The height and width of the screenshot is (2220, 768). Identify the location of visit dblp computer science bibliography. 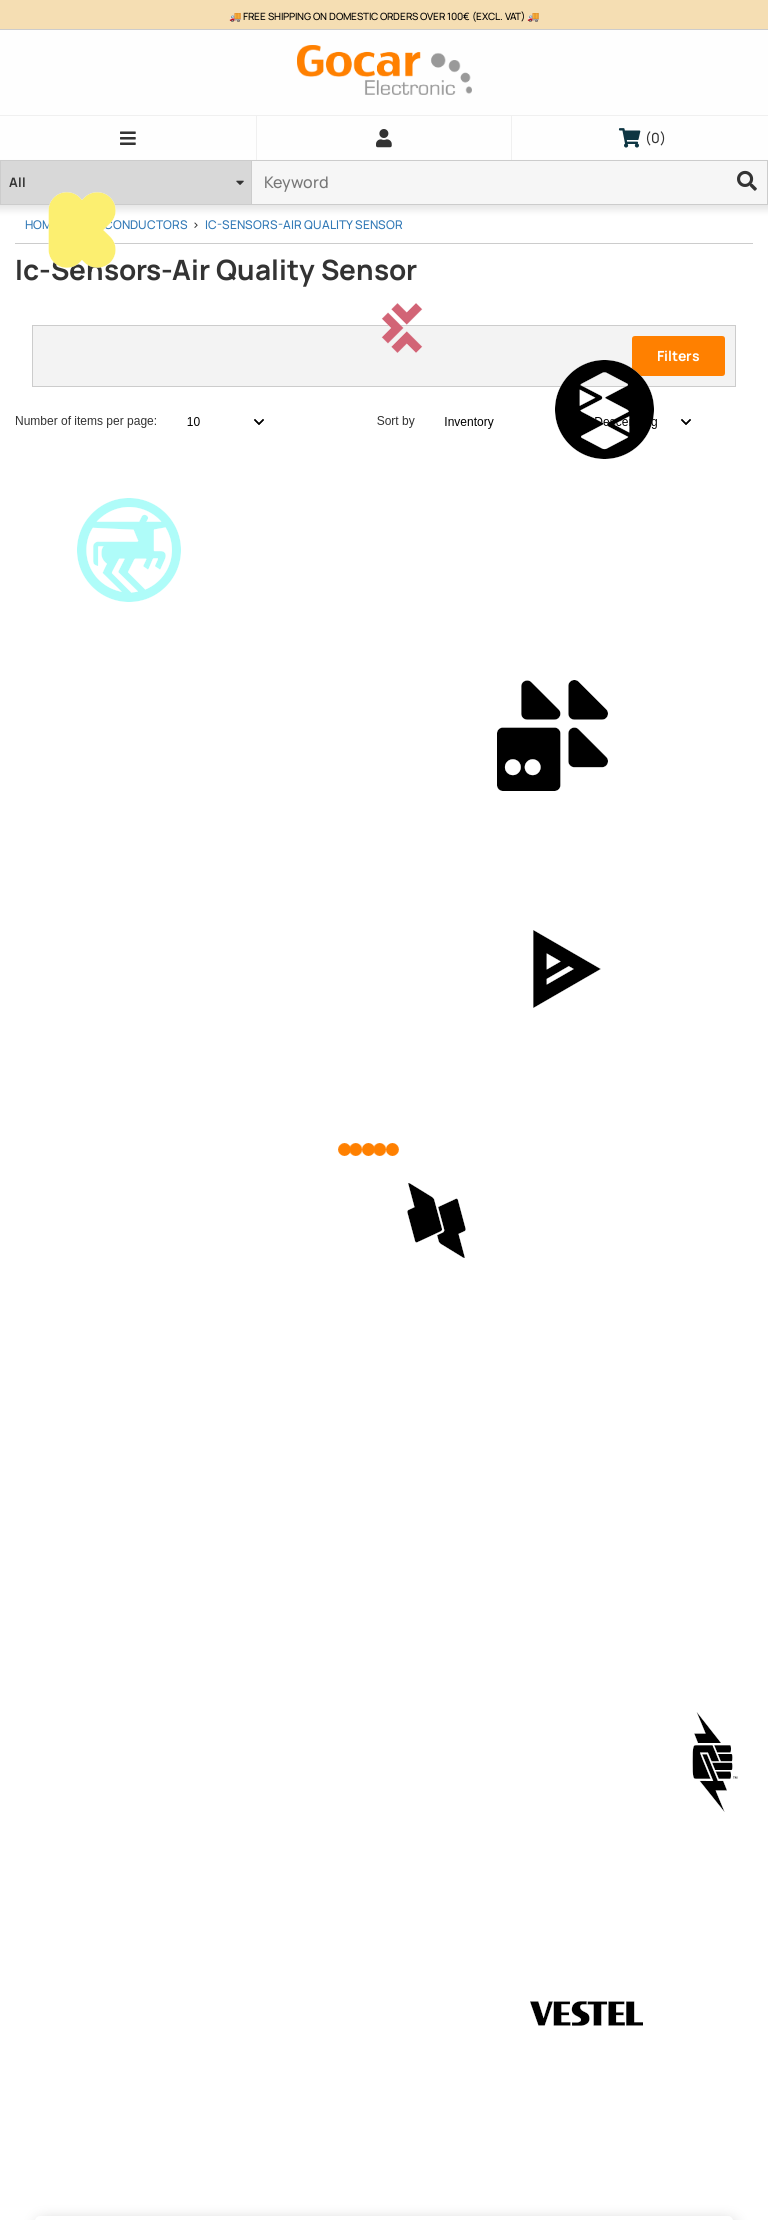
(436, 1220).